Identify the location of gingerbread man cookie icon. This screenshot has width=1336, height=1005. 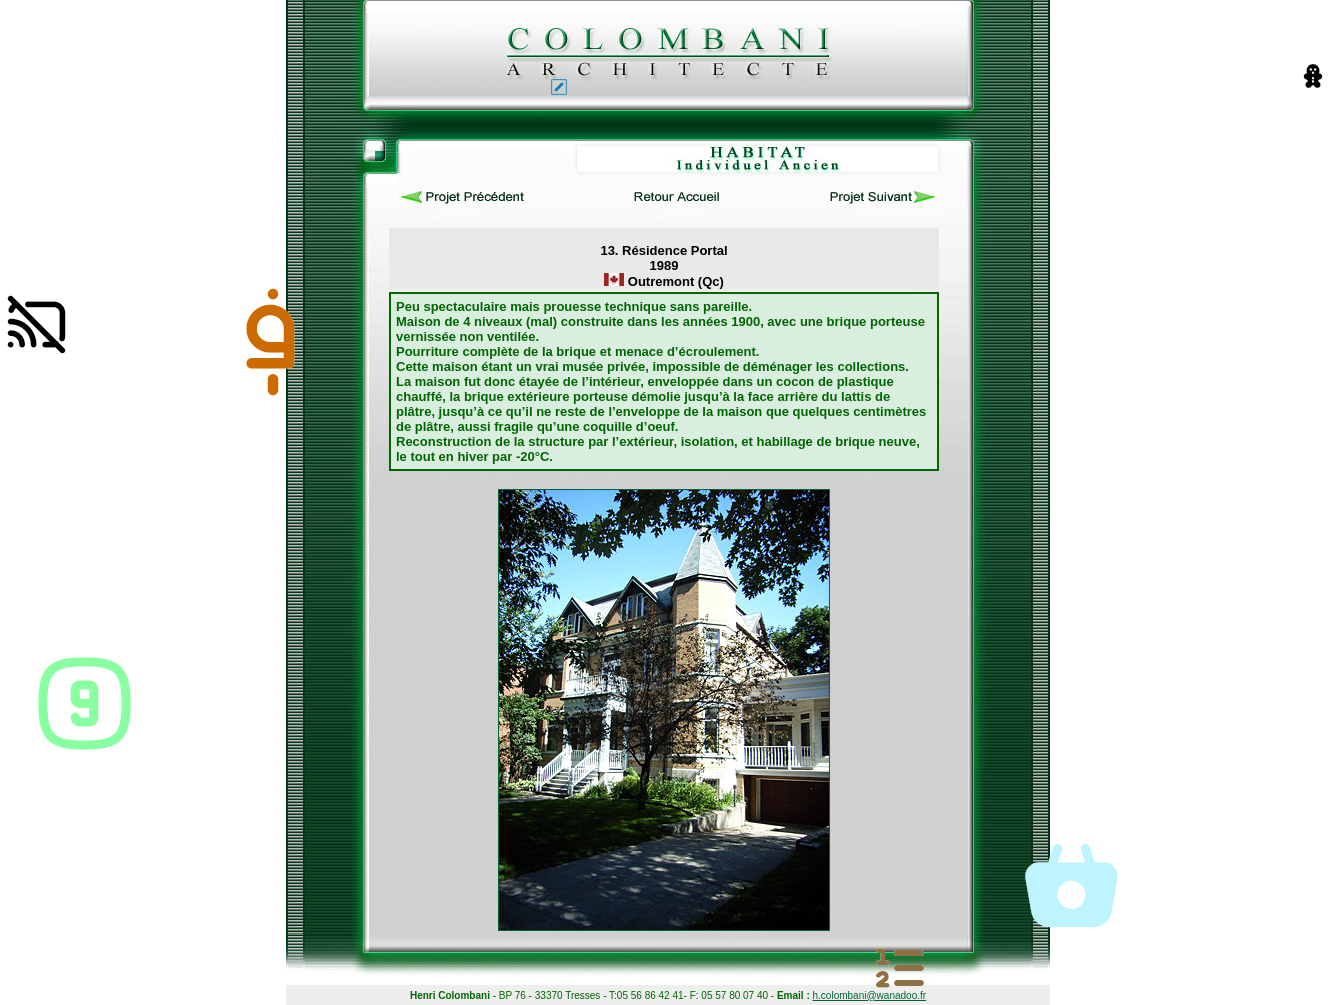
(1313, 76).